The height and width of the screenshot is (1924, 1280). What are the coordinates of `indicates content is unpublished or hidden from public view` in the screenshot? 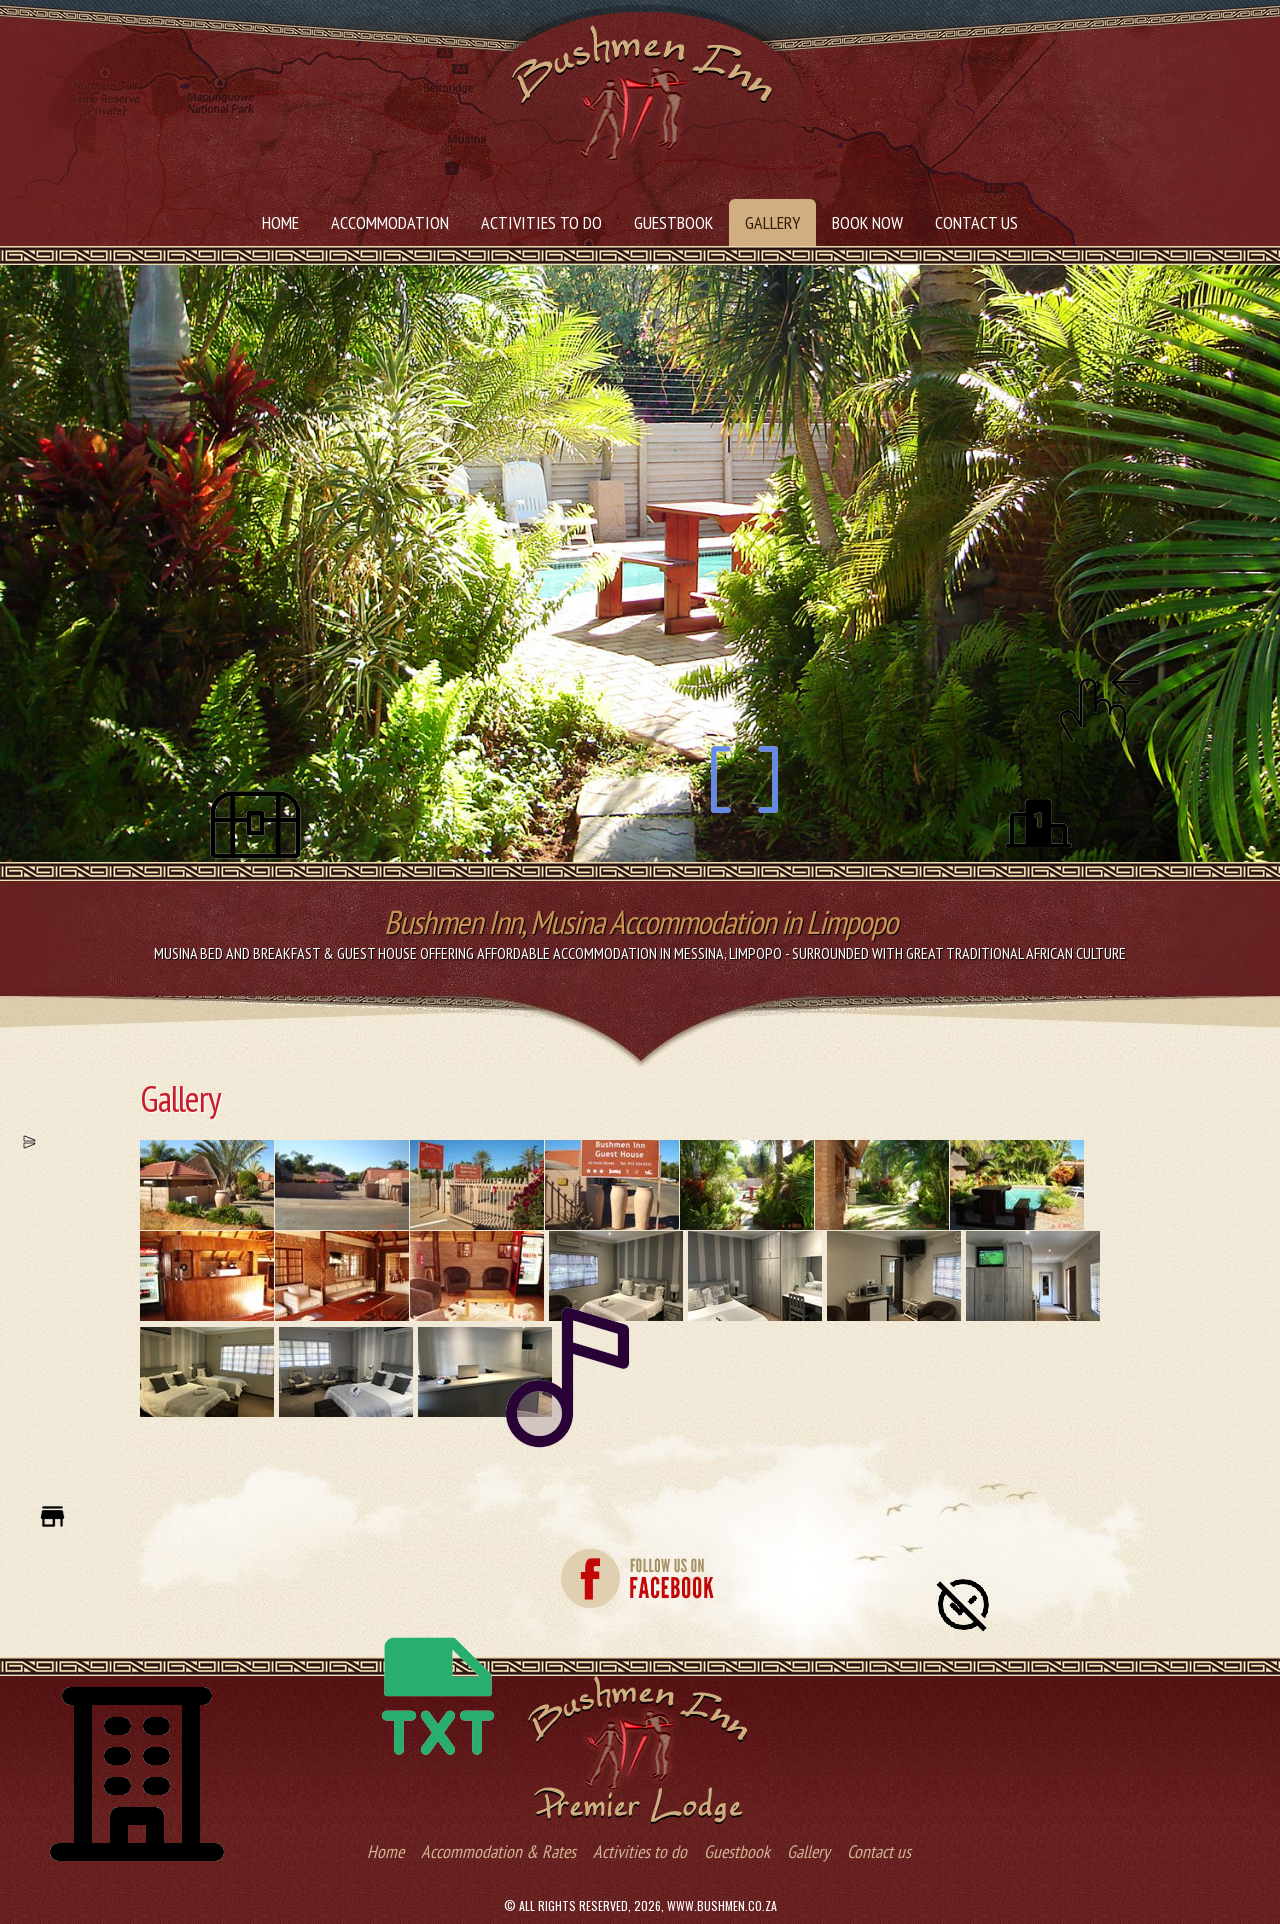 It's located at (963, 1604).